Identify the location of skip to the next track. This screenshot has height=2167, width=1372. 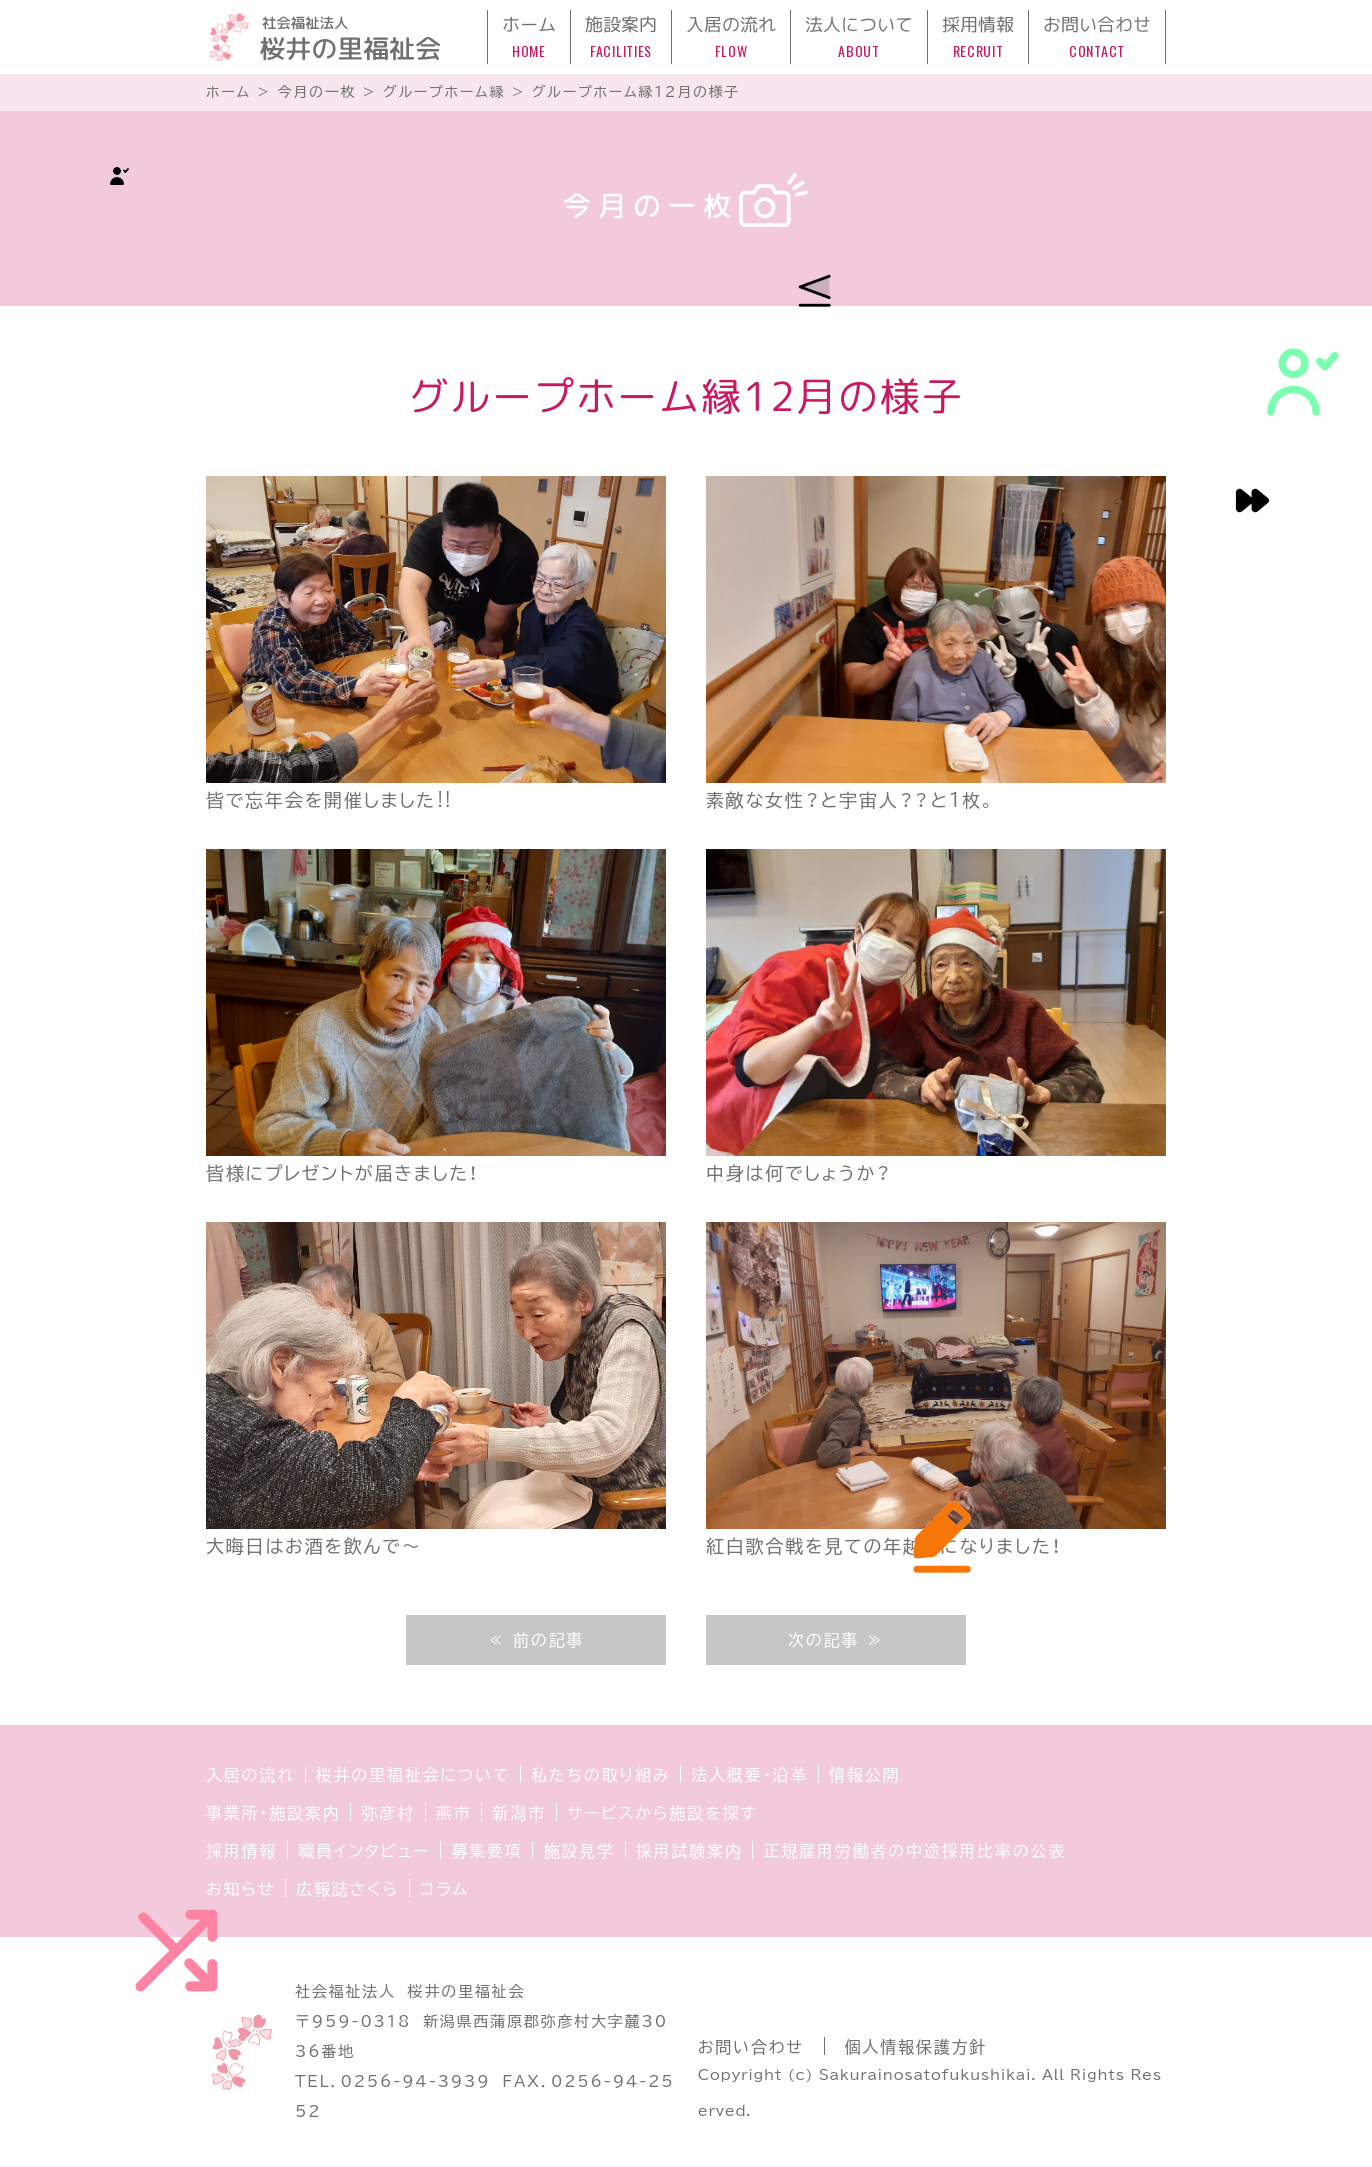
(1250, 500).